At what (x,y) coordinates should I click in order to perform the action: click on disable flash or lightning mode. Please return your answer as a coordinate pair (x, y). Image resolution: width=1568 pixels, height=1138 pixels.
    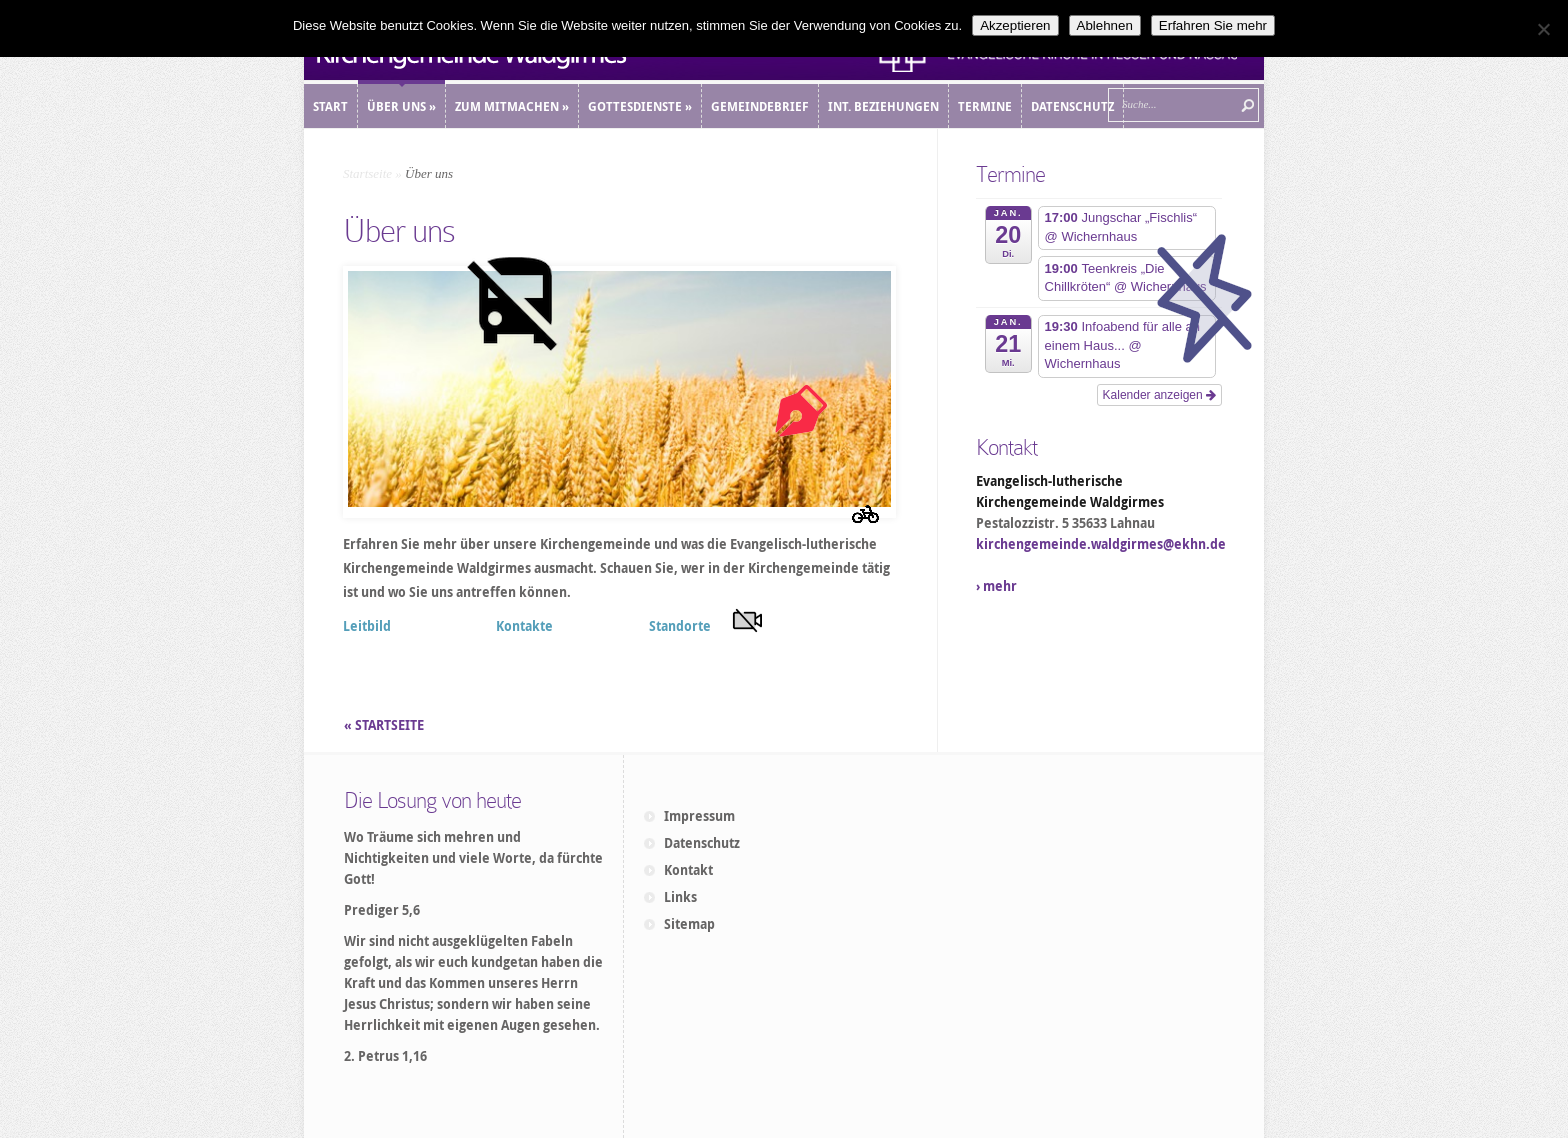
    Looking at the image, I should click on (1204, 298).